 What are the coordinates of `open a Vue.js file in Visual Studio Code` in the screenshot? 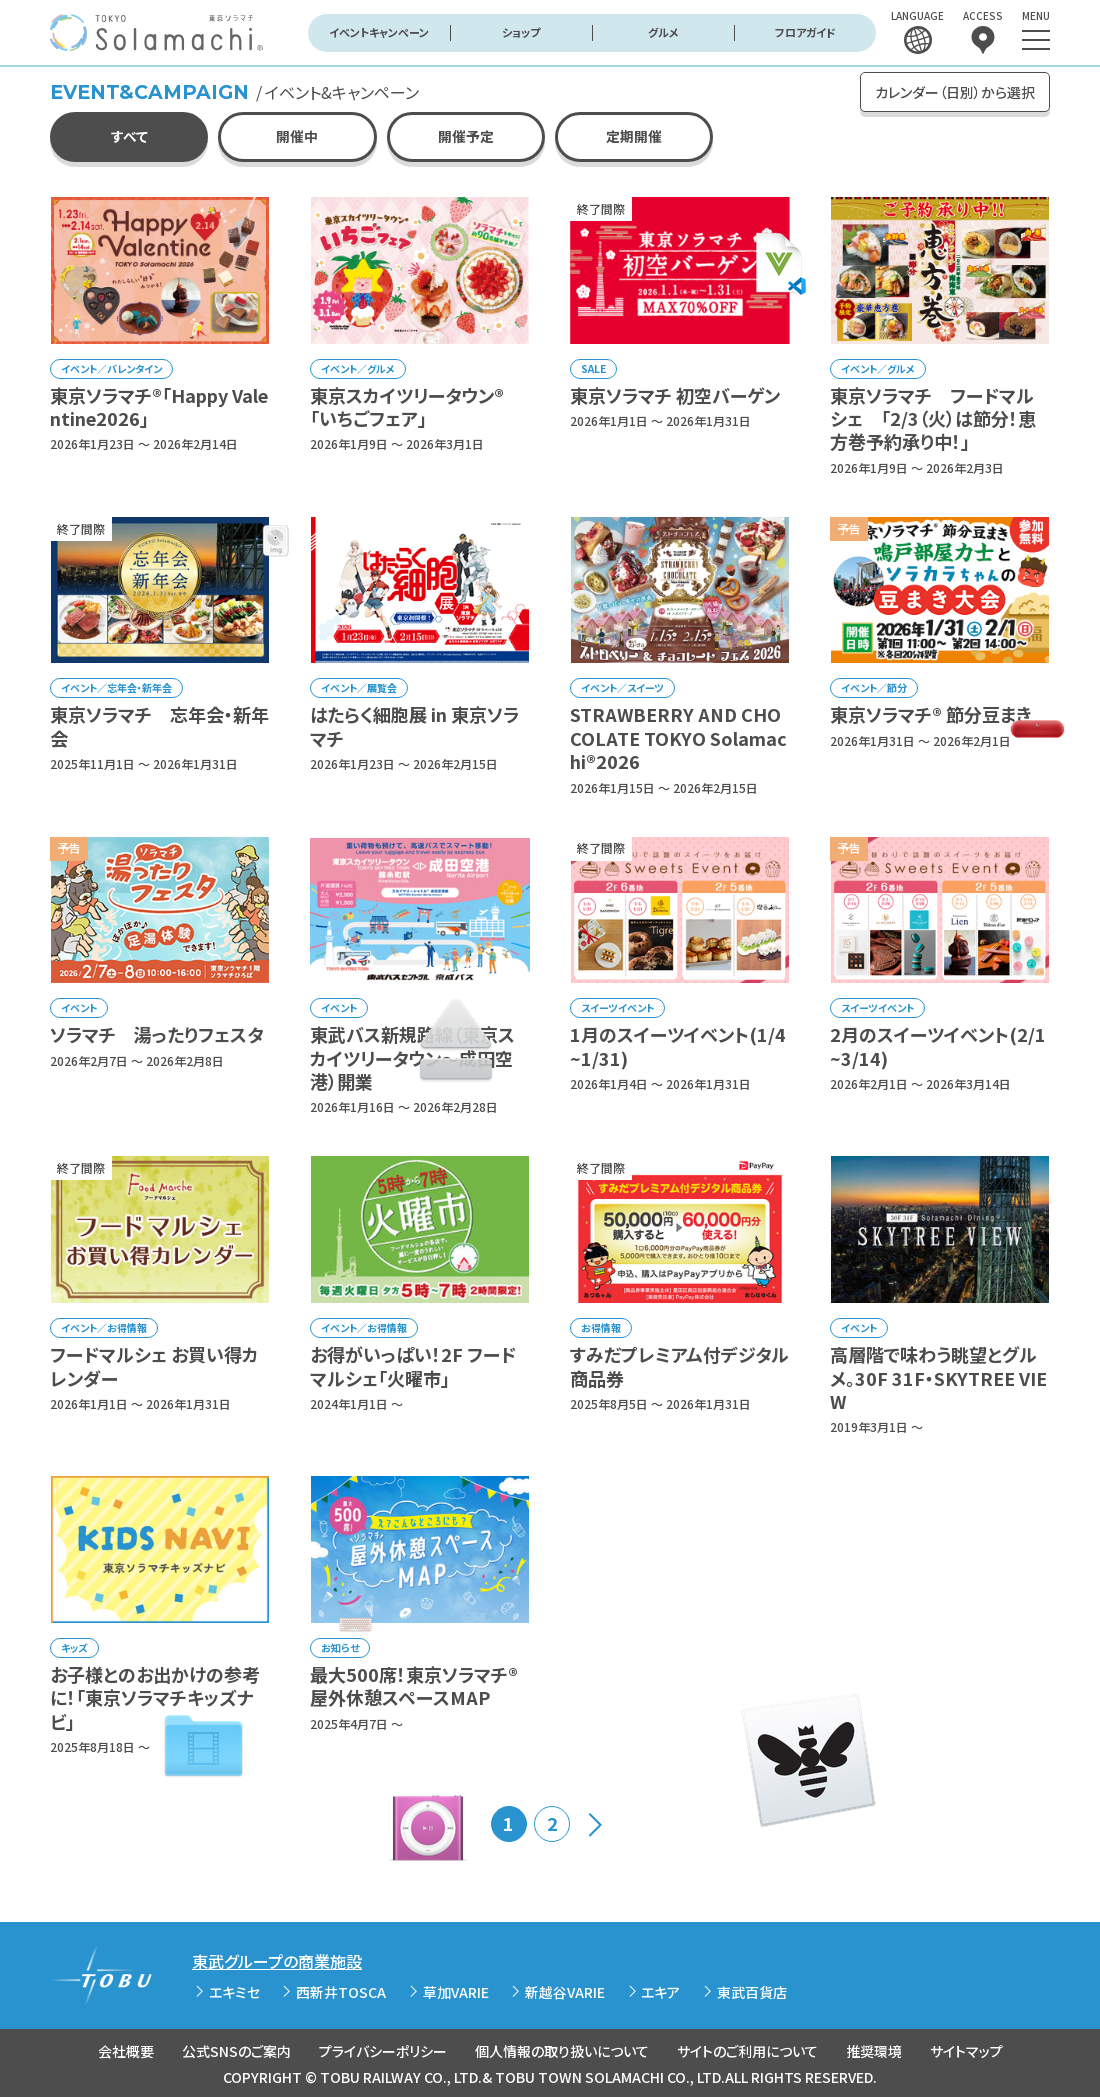 It's located at (779, 264).